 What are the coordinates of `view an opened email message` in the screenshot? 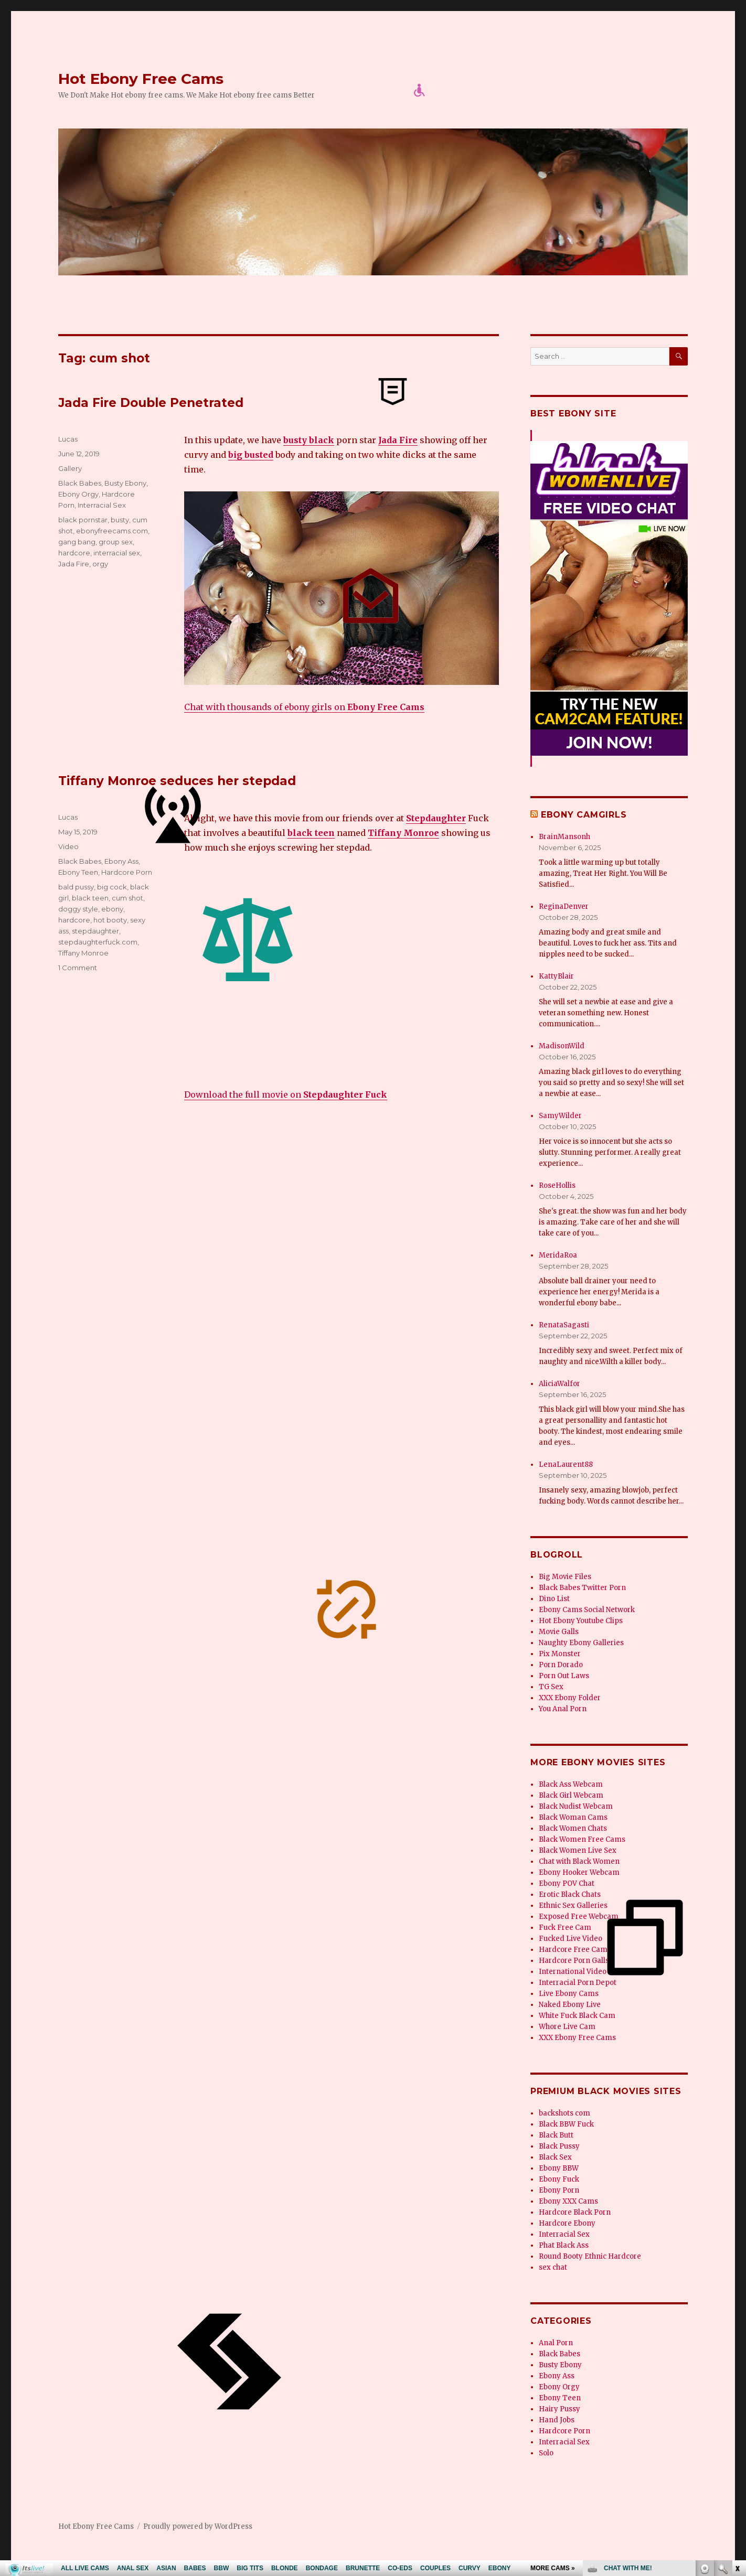 It's located at (370, 598).